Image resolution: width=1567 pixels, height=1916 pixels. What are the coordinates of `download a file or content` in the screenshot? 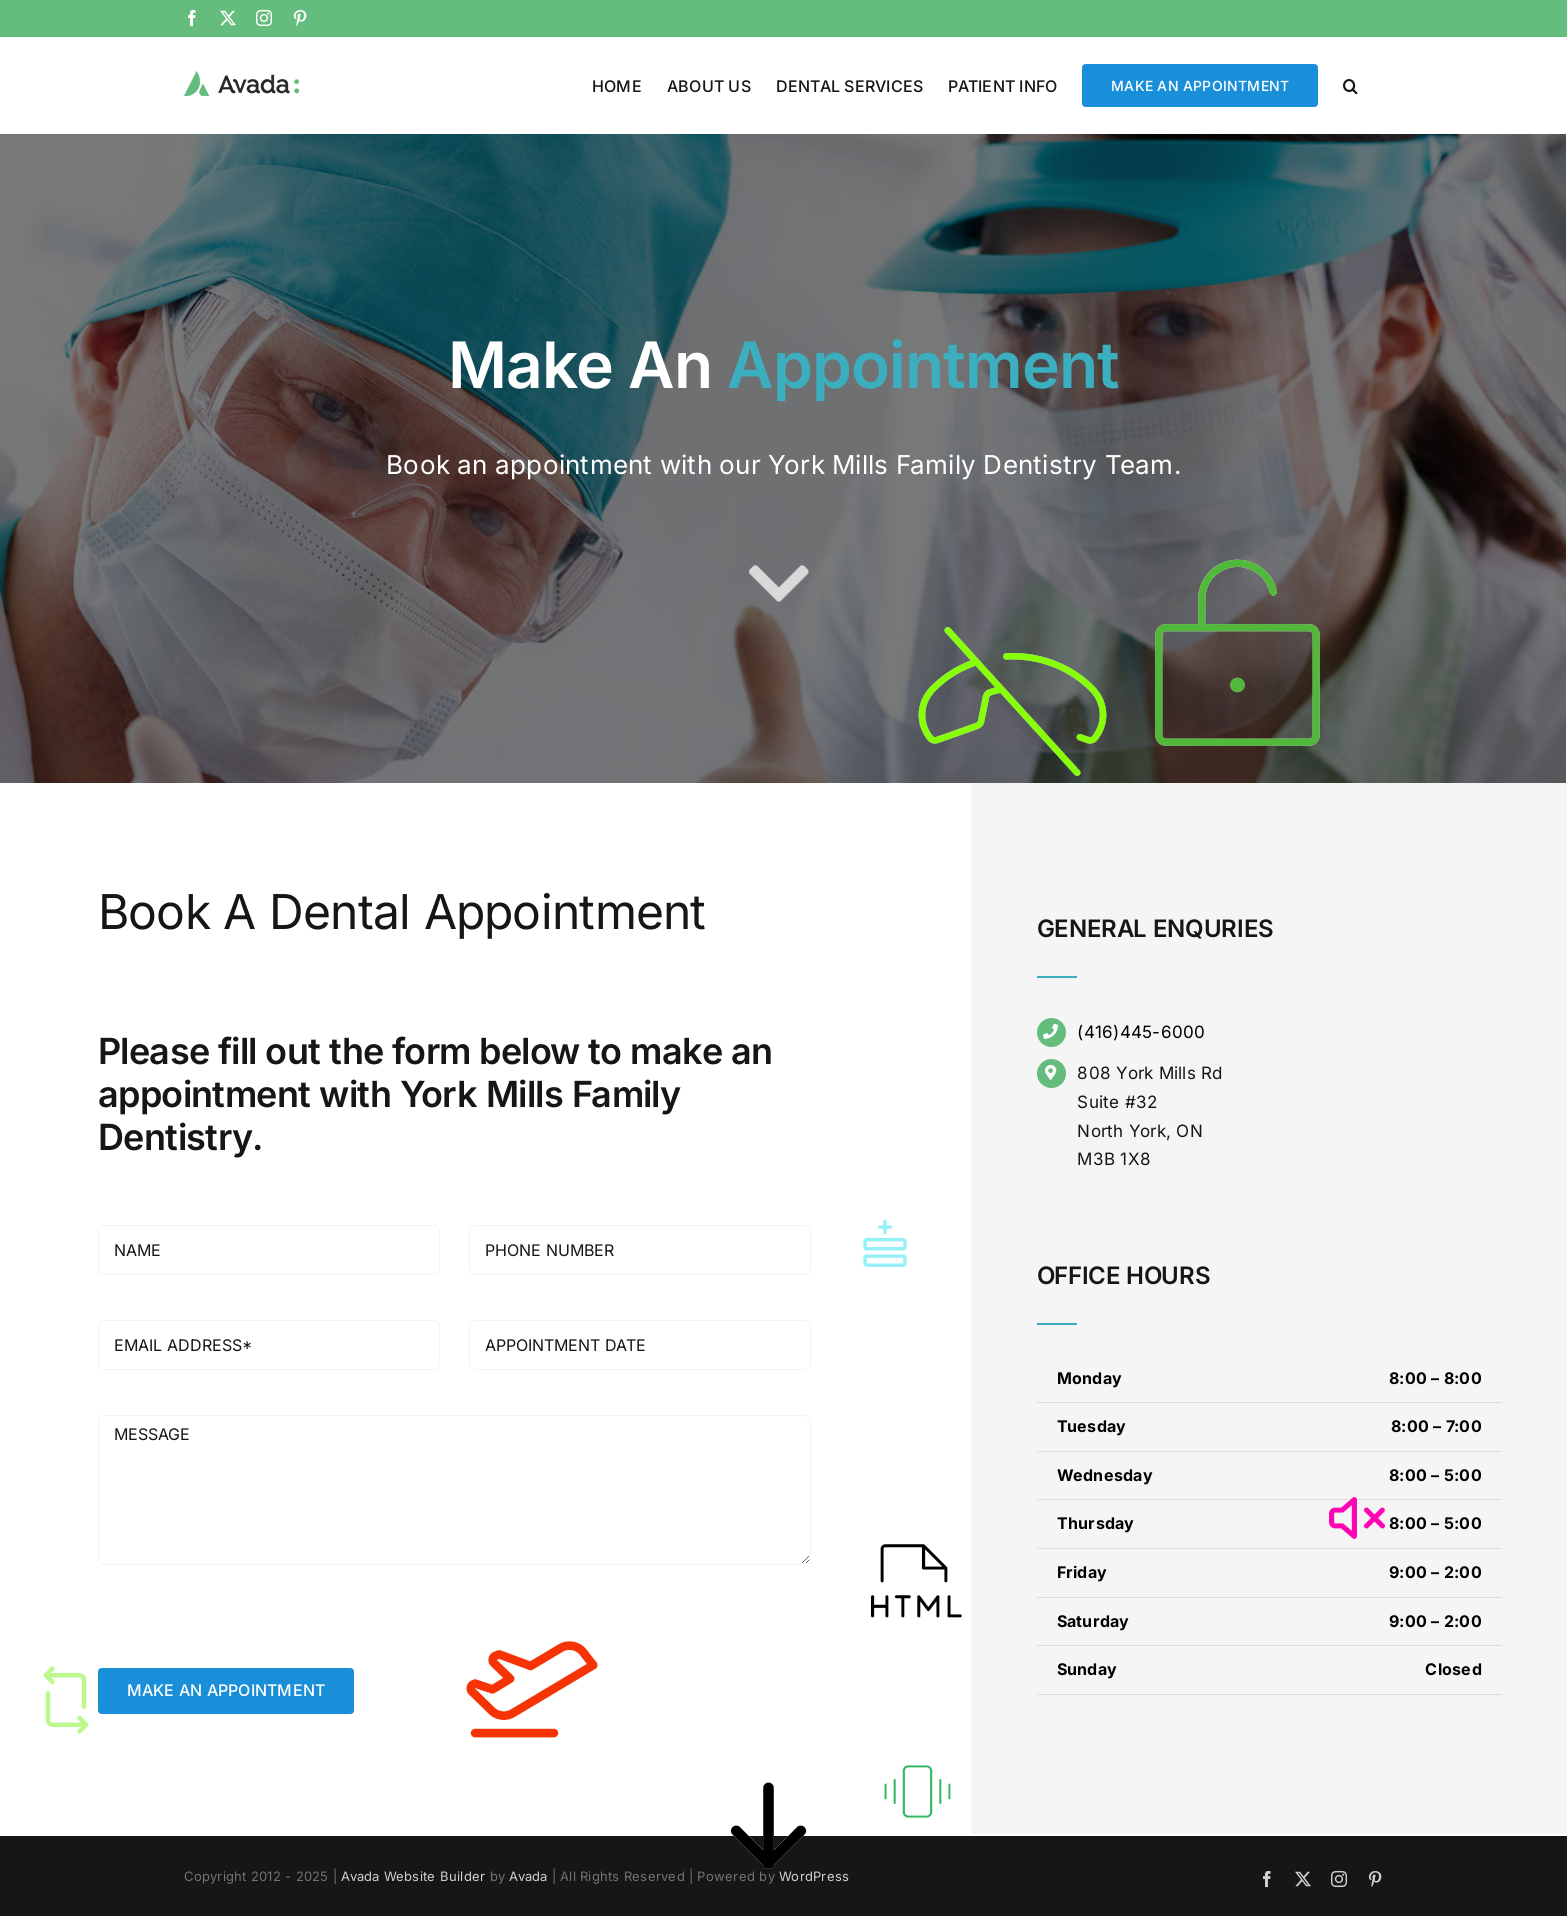 It's located at (768, 1825).